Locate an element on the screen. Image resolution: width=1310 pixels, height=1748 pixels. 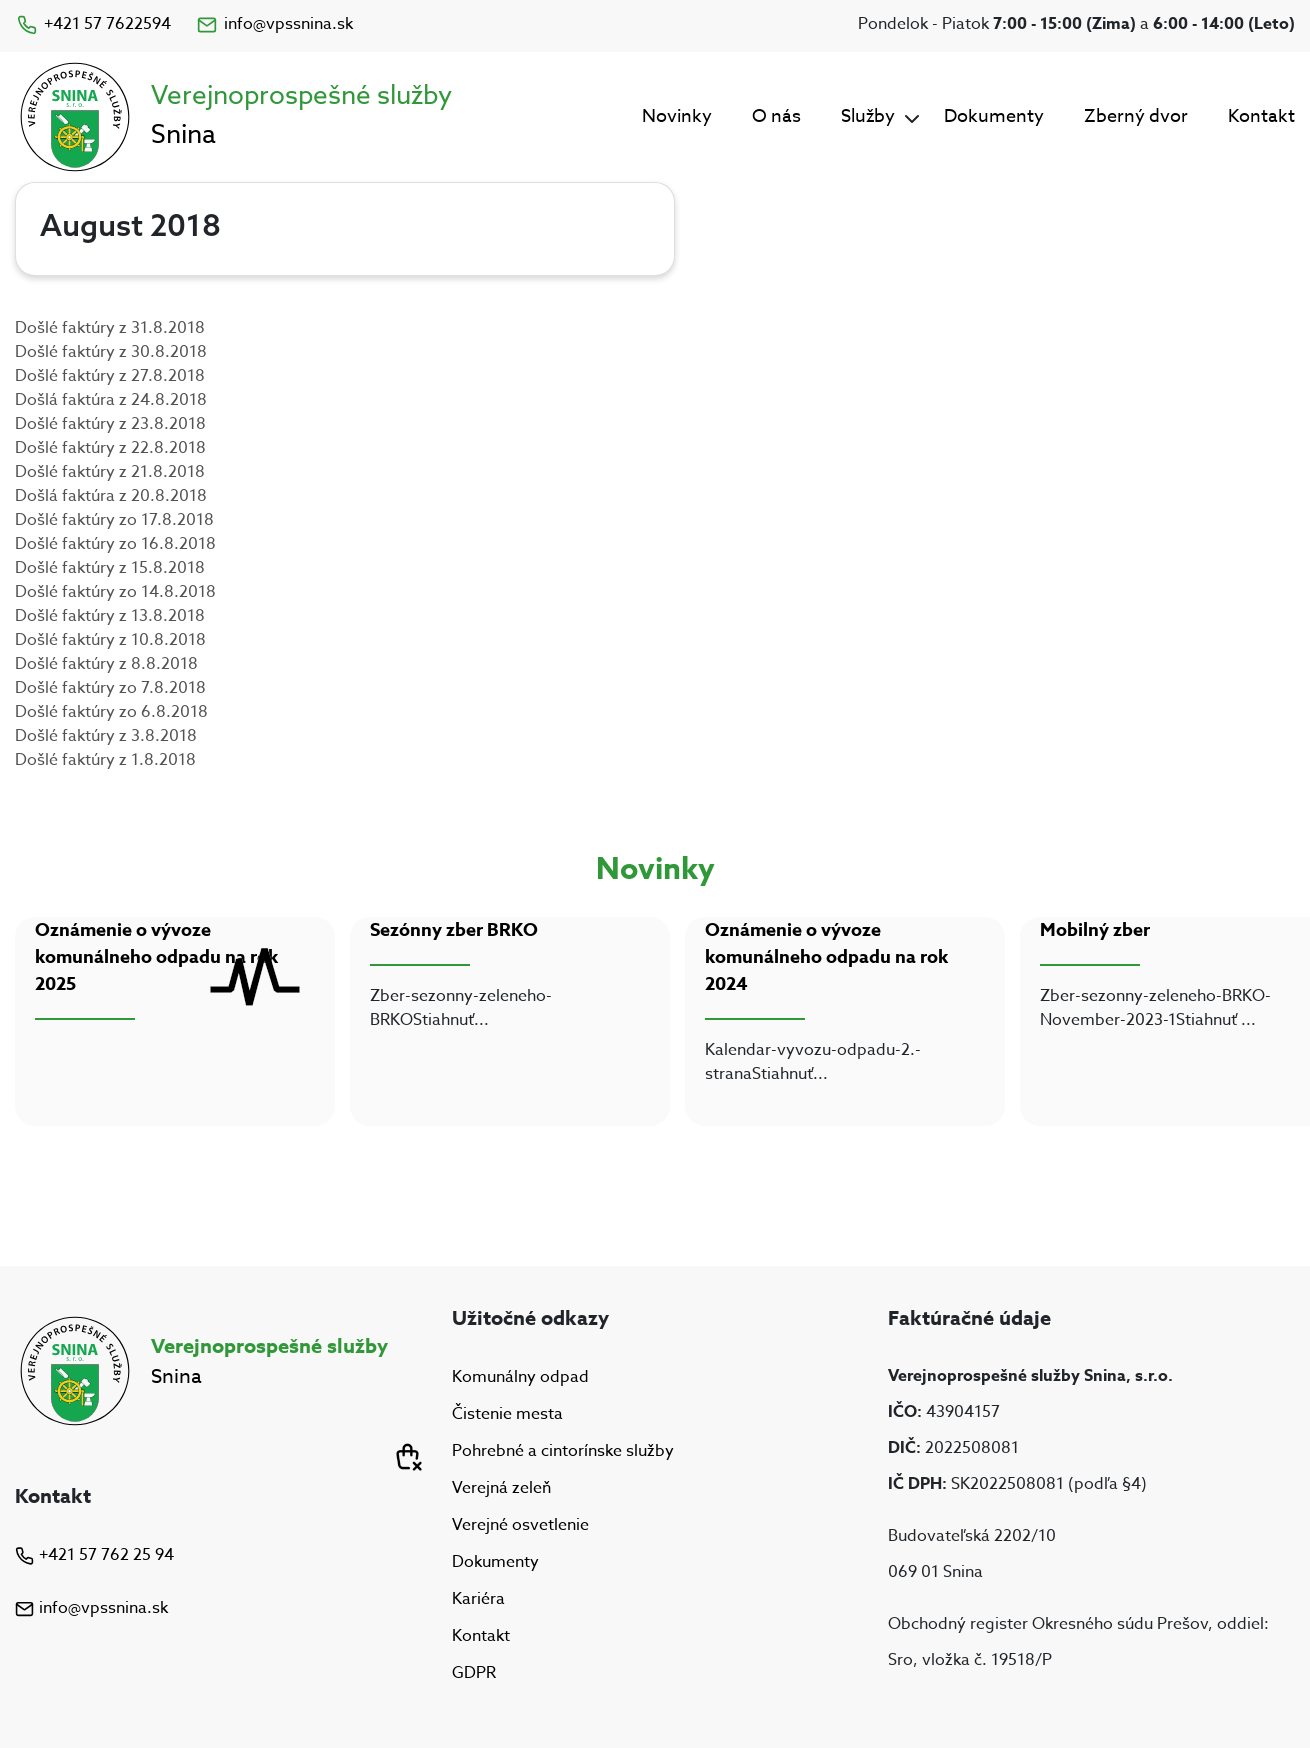
remove item from shopping bag is located at coordinates (407, 1456).